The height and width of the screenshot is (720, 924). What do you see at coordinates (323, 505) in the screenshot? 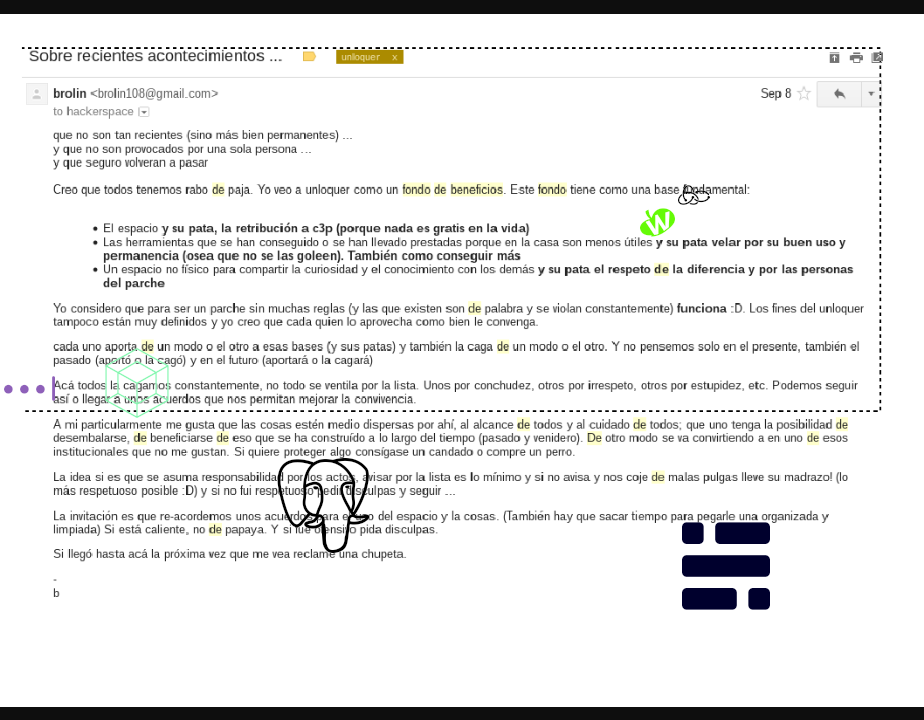
I see `PostgreSQL database logo` at bounding box center [323, 505].